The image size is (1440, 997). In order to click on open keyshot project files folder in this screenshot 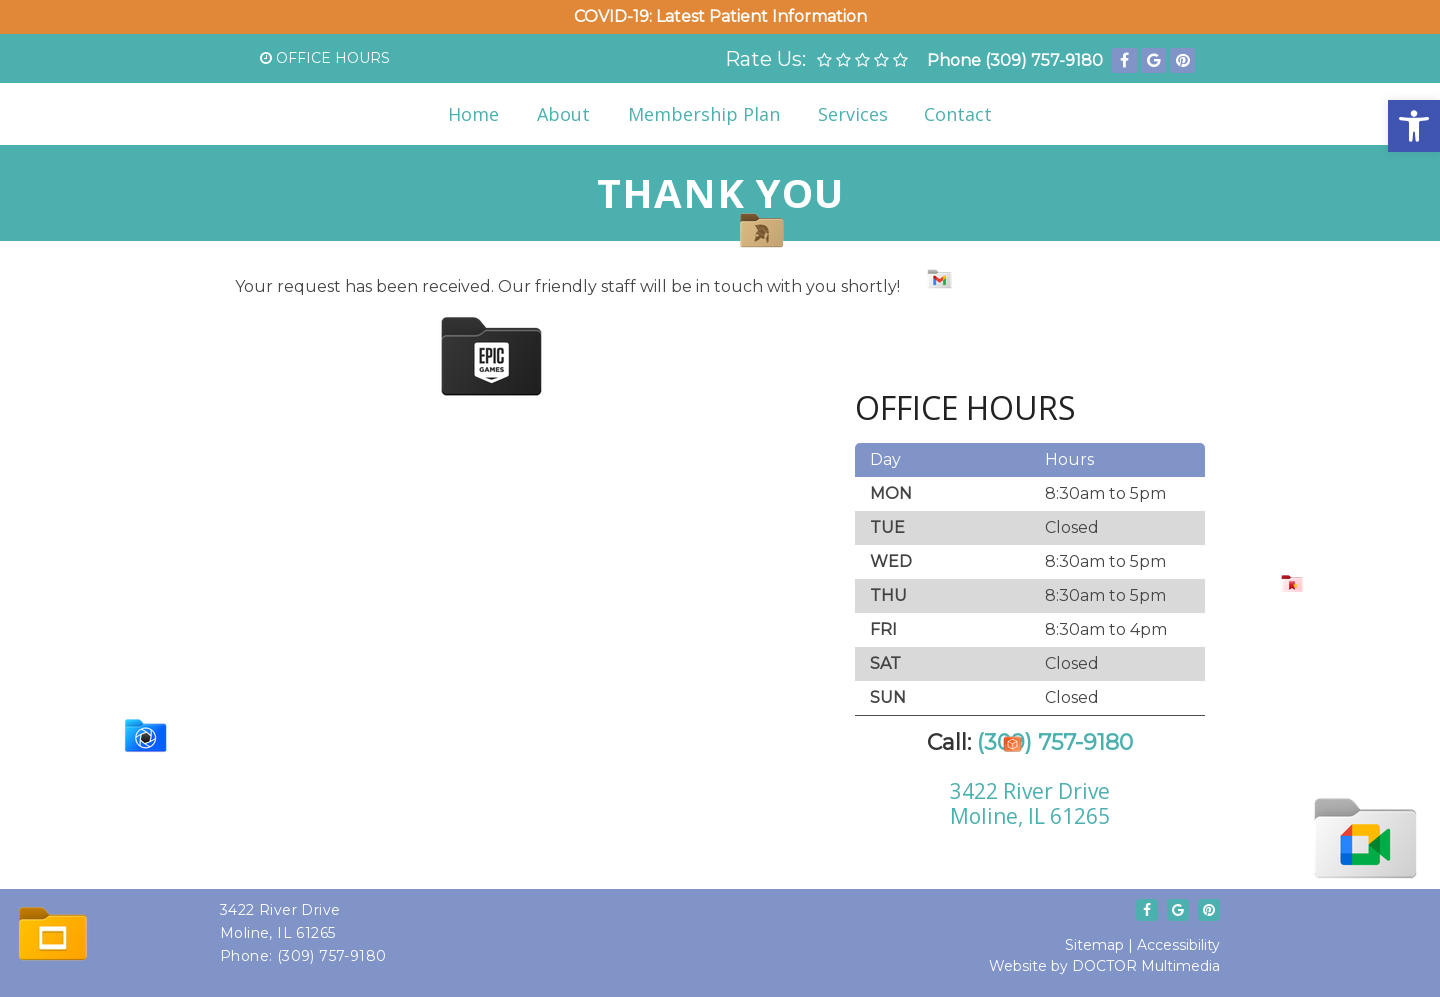, I will do `click(145, 736)`.